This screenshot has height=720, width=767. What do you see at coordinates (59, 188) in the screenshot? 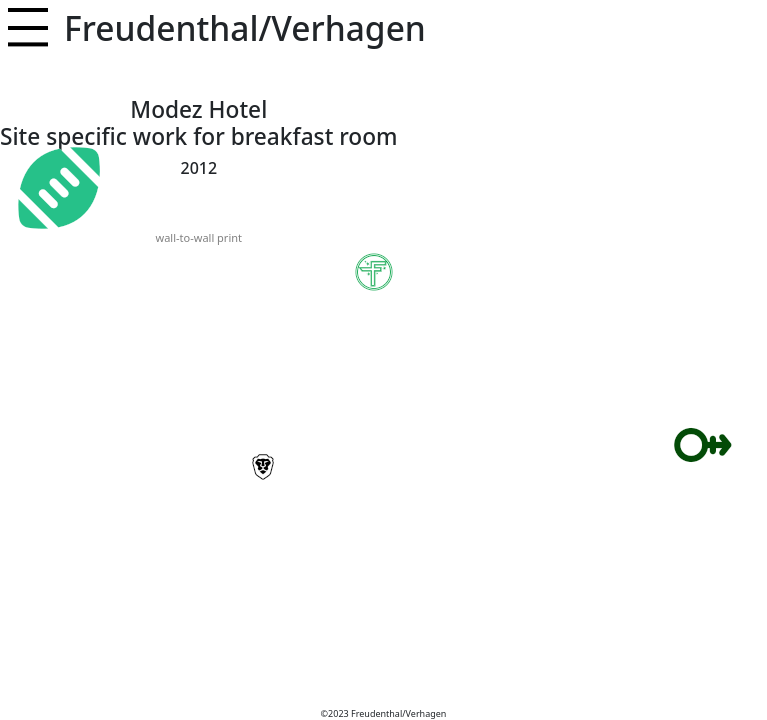
I see `access football or american sports content` at bounding box center [59, 188].